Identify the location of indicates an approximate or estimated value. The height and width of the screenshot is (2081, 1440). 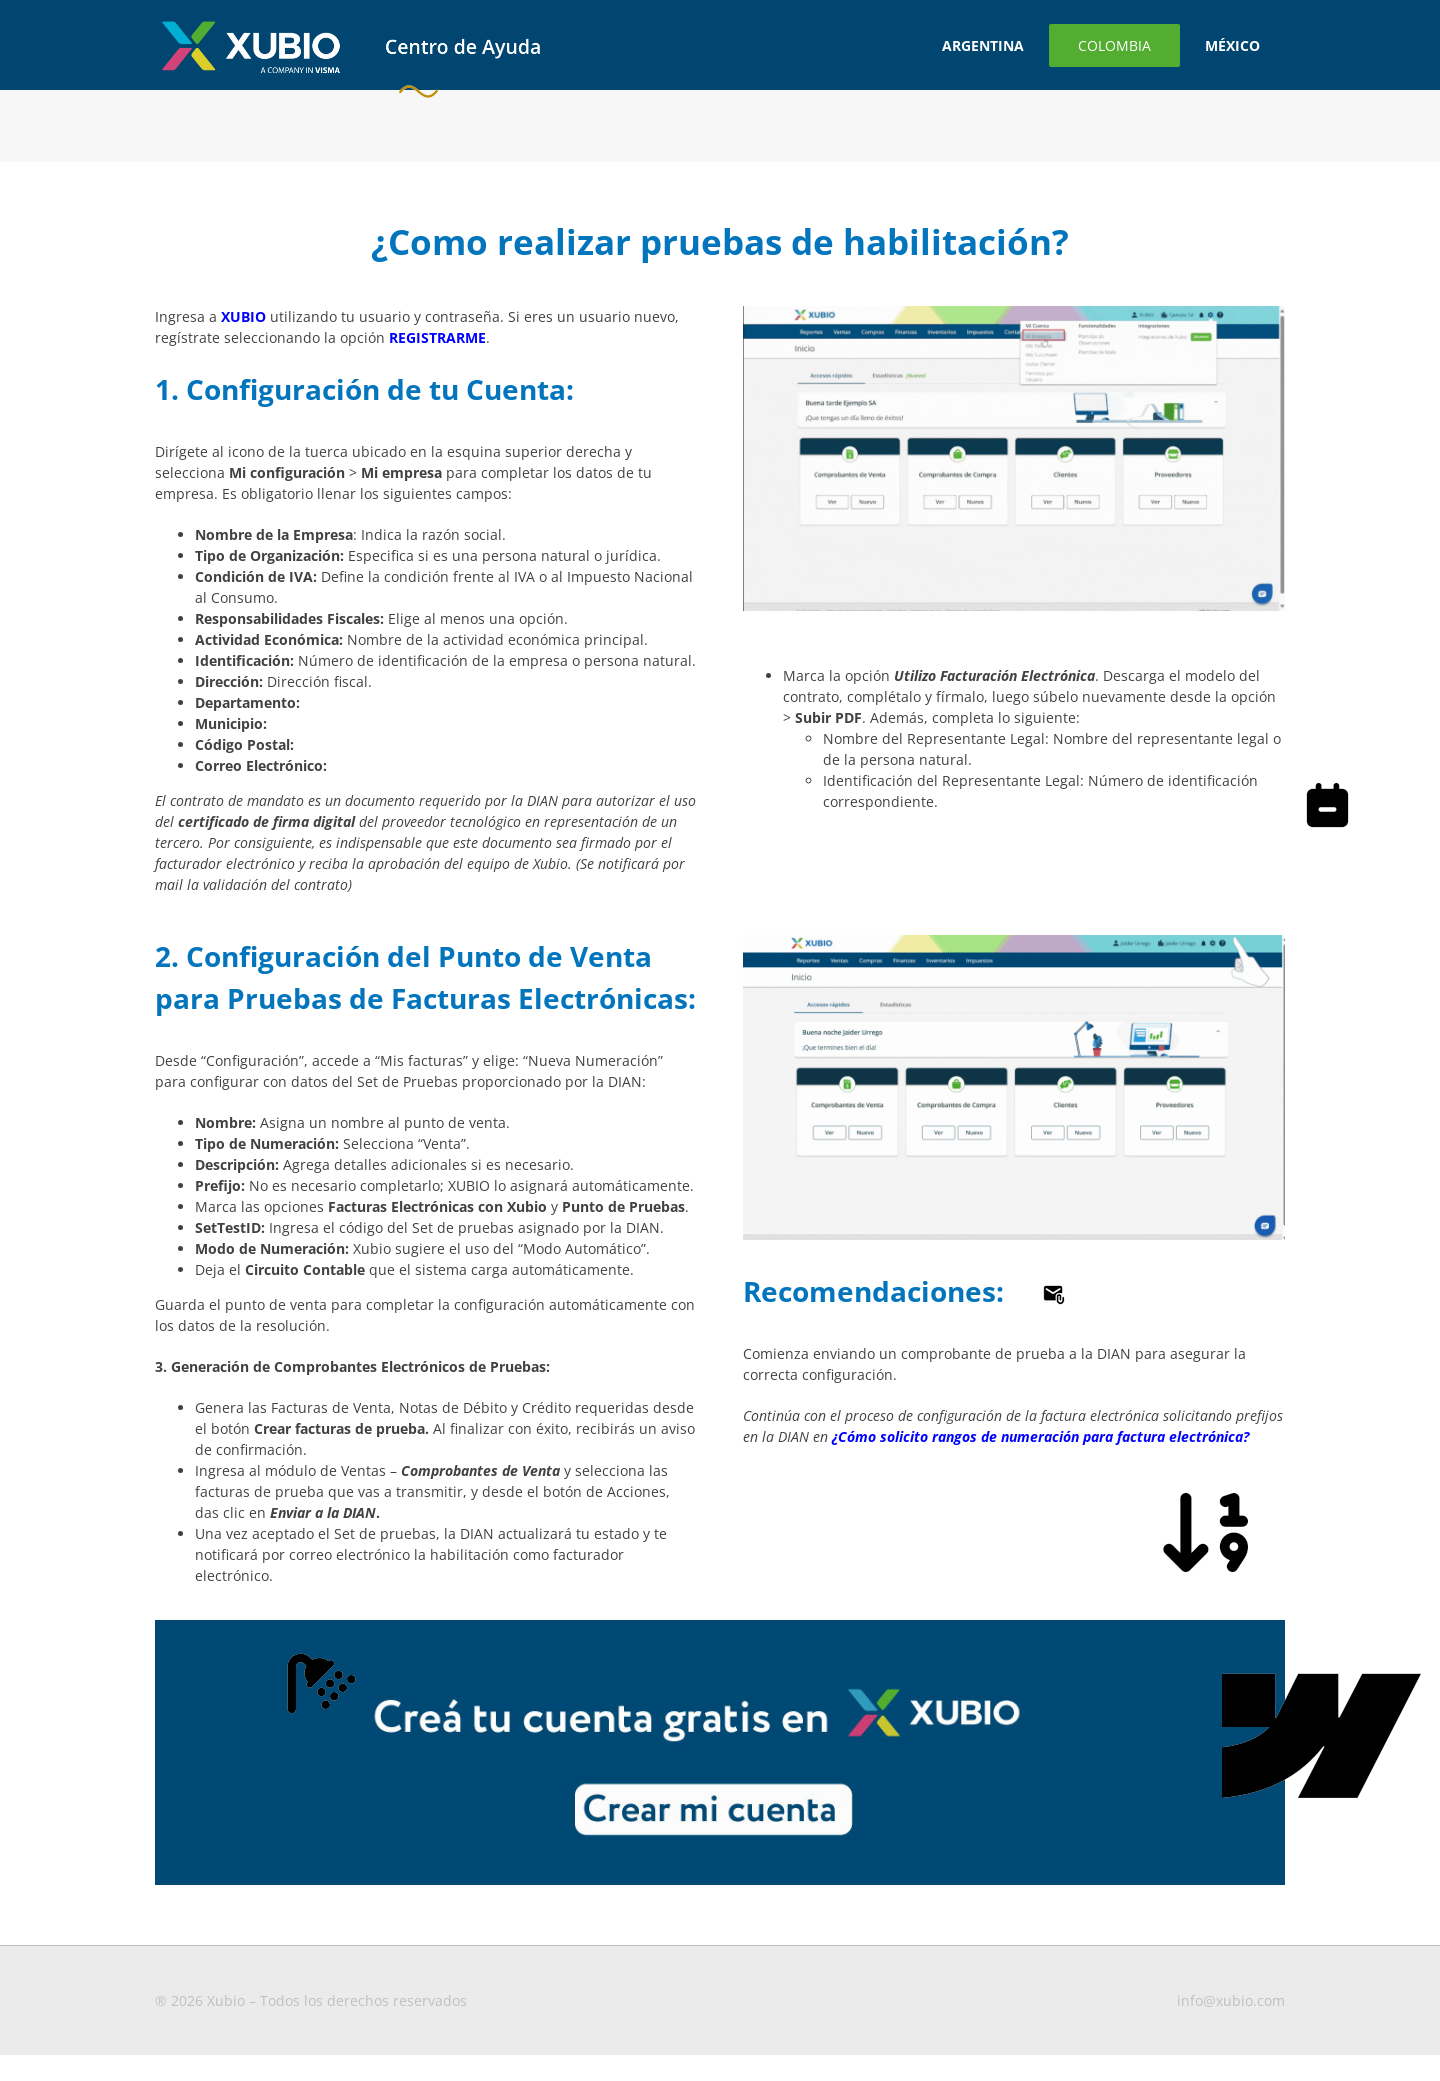
(418, 91).